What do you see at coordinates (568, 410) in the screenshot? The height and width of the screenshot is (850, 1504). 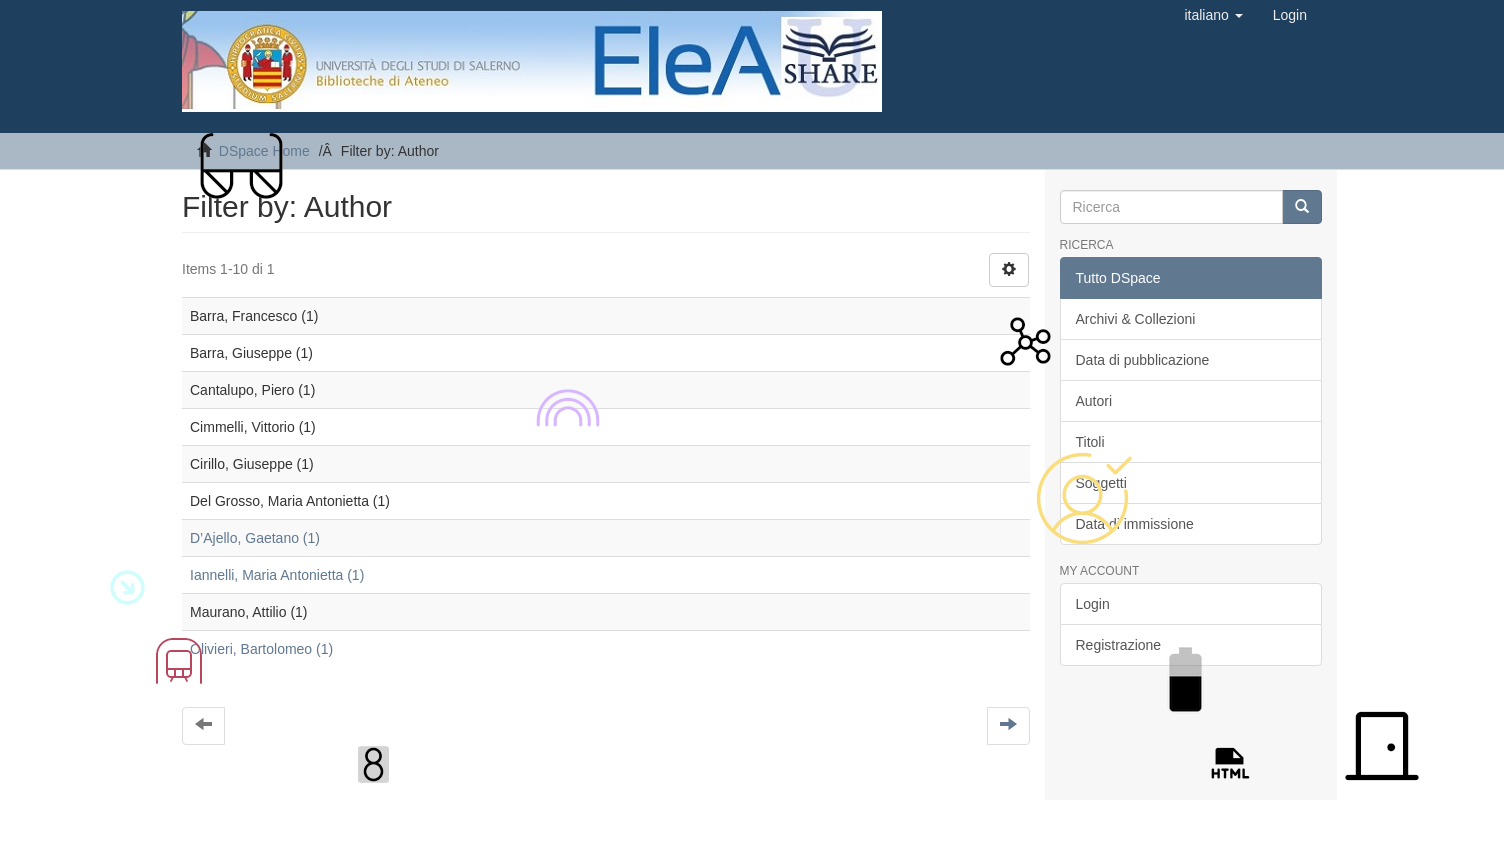 I see `indicates pride or LGBTQ+ related content` at bounding box center [568, 410].